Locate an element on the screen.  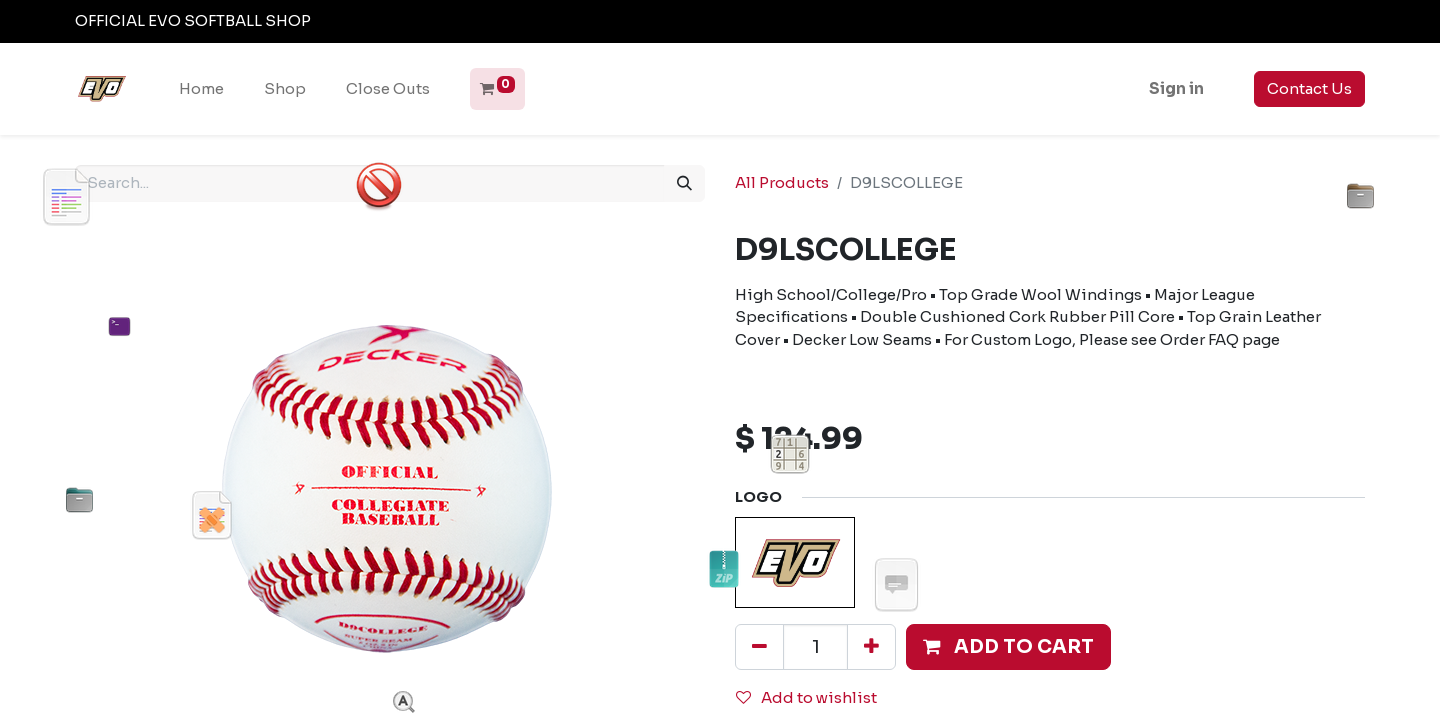
search for text or find on page is located at coordinates (404, 702).